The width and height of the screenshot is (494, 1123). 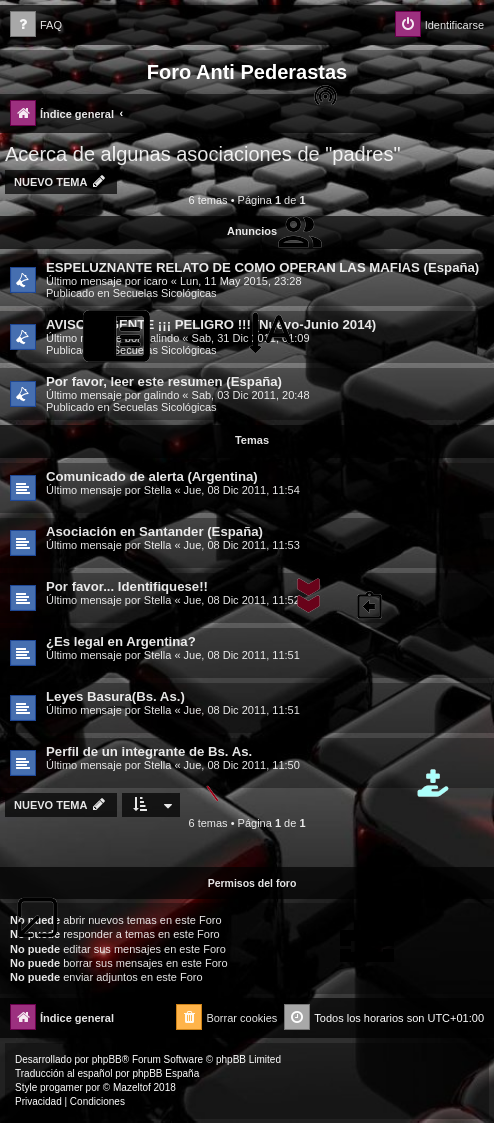 What do you see at coordinates (116, 334) in the screenshot?
I see `switch to reader mode for distraction-free reading` at bounding box center [116, 334].